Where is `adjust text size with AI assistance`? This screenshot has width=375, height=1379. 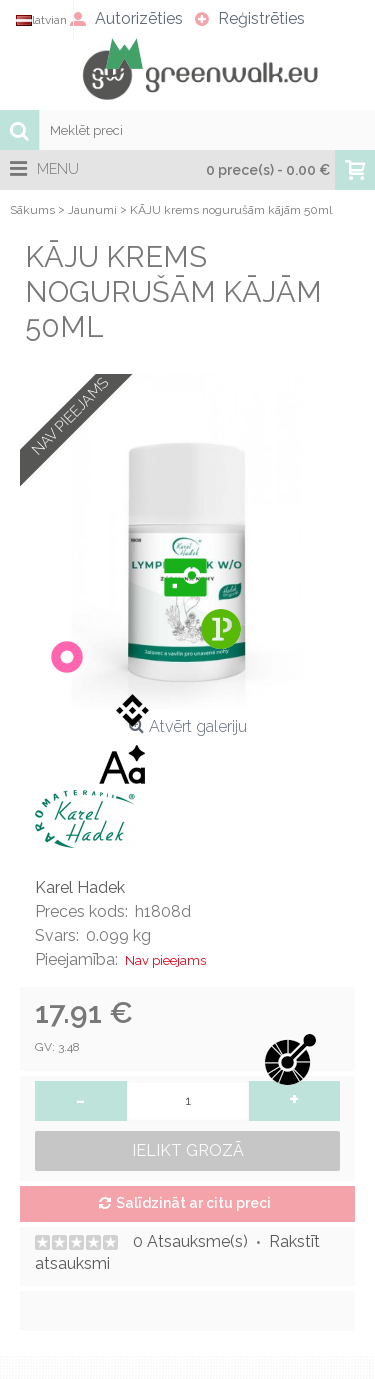 adjust text size with AI assistance is located at coordinates (122, 767).